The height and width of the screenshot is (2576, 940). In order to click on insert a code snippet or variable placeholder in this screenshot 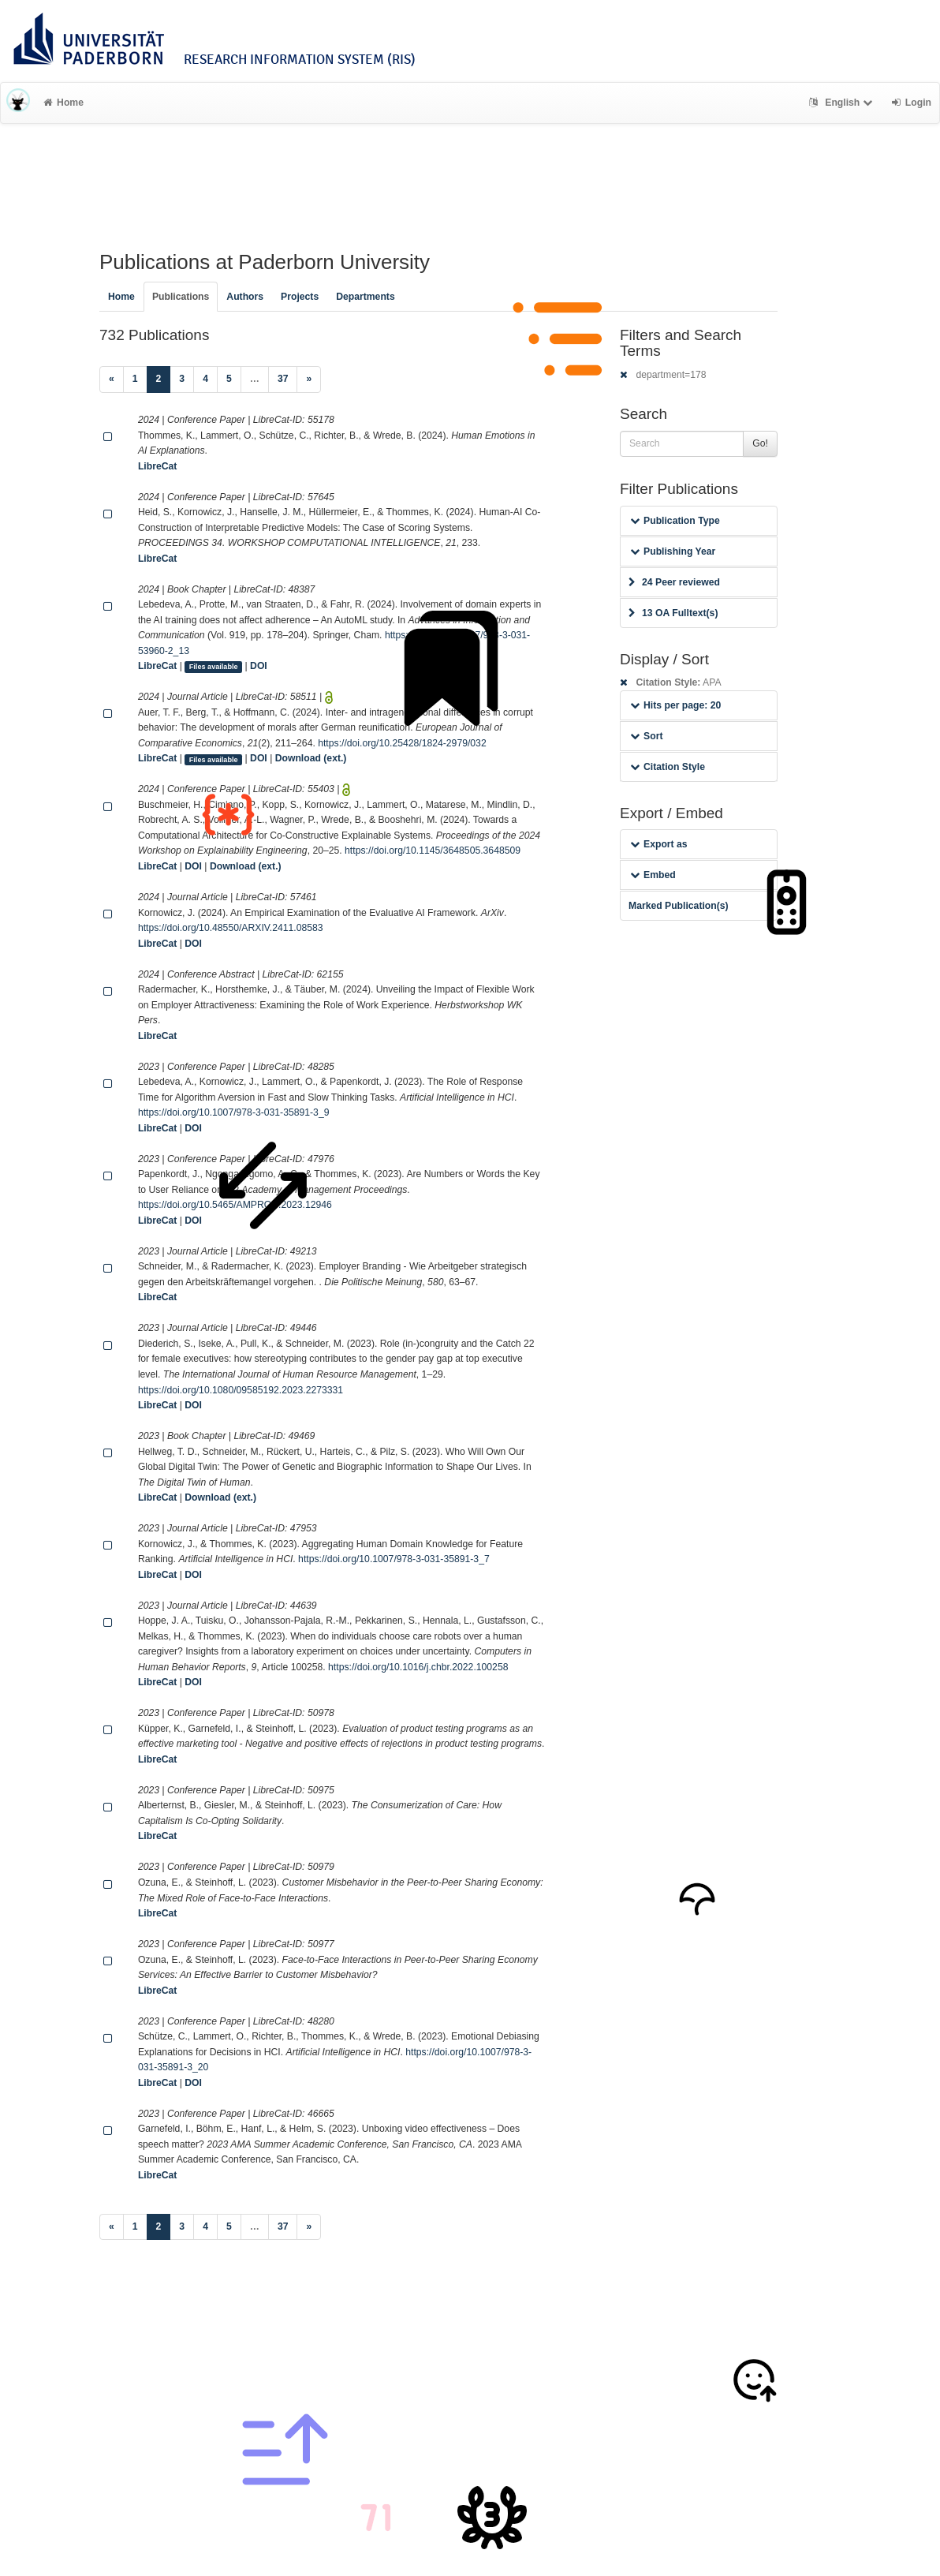, I will do `click(228, 814)`.